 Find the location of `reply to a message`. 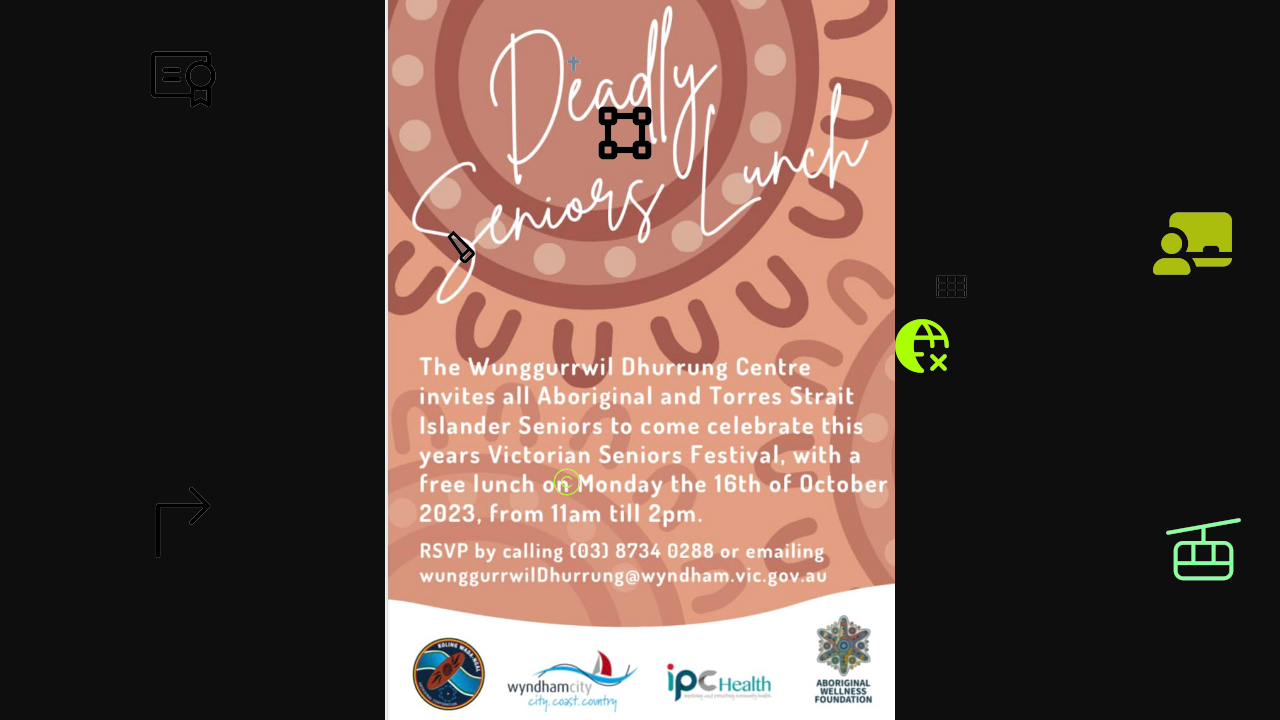

reply to a message is located at coordinates (177, 522).